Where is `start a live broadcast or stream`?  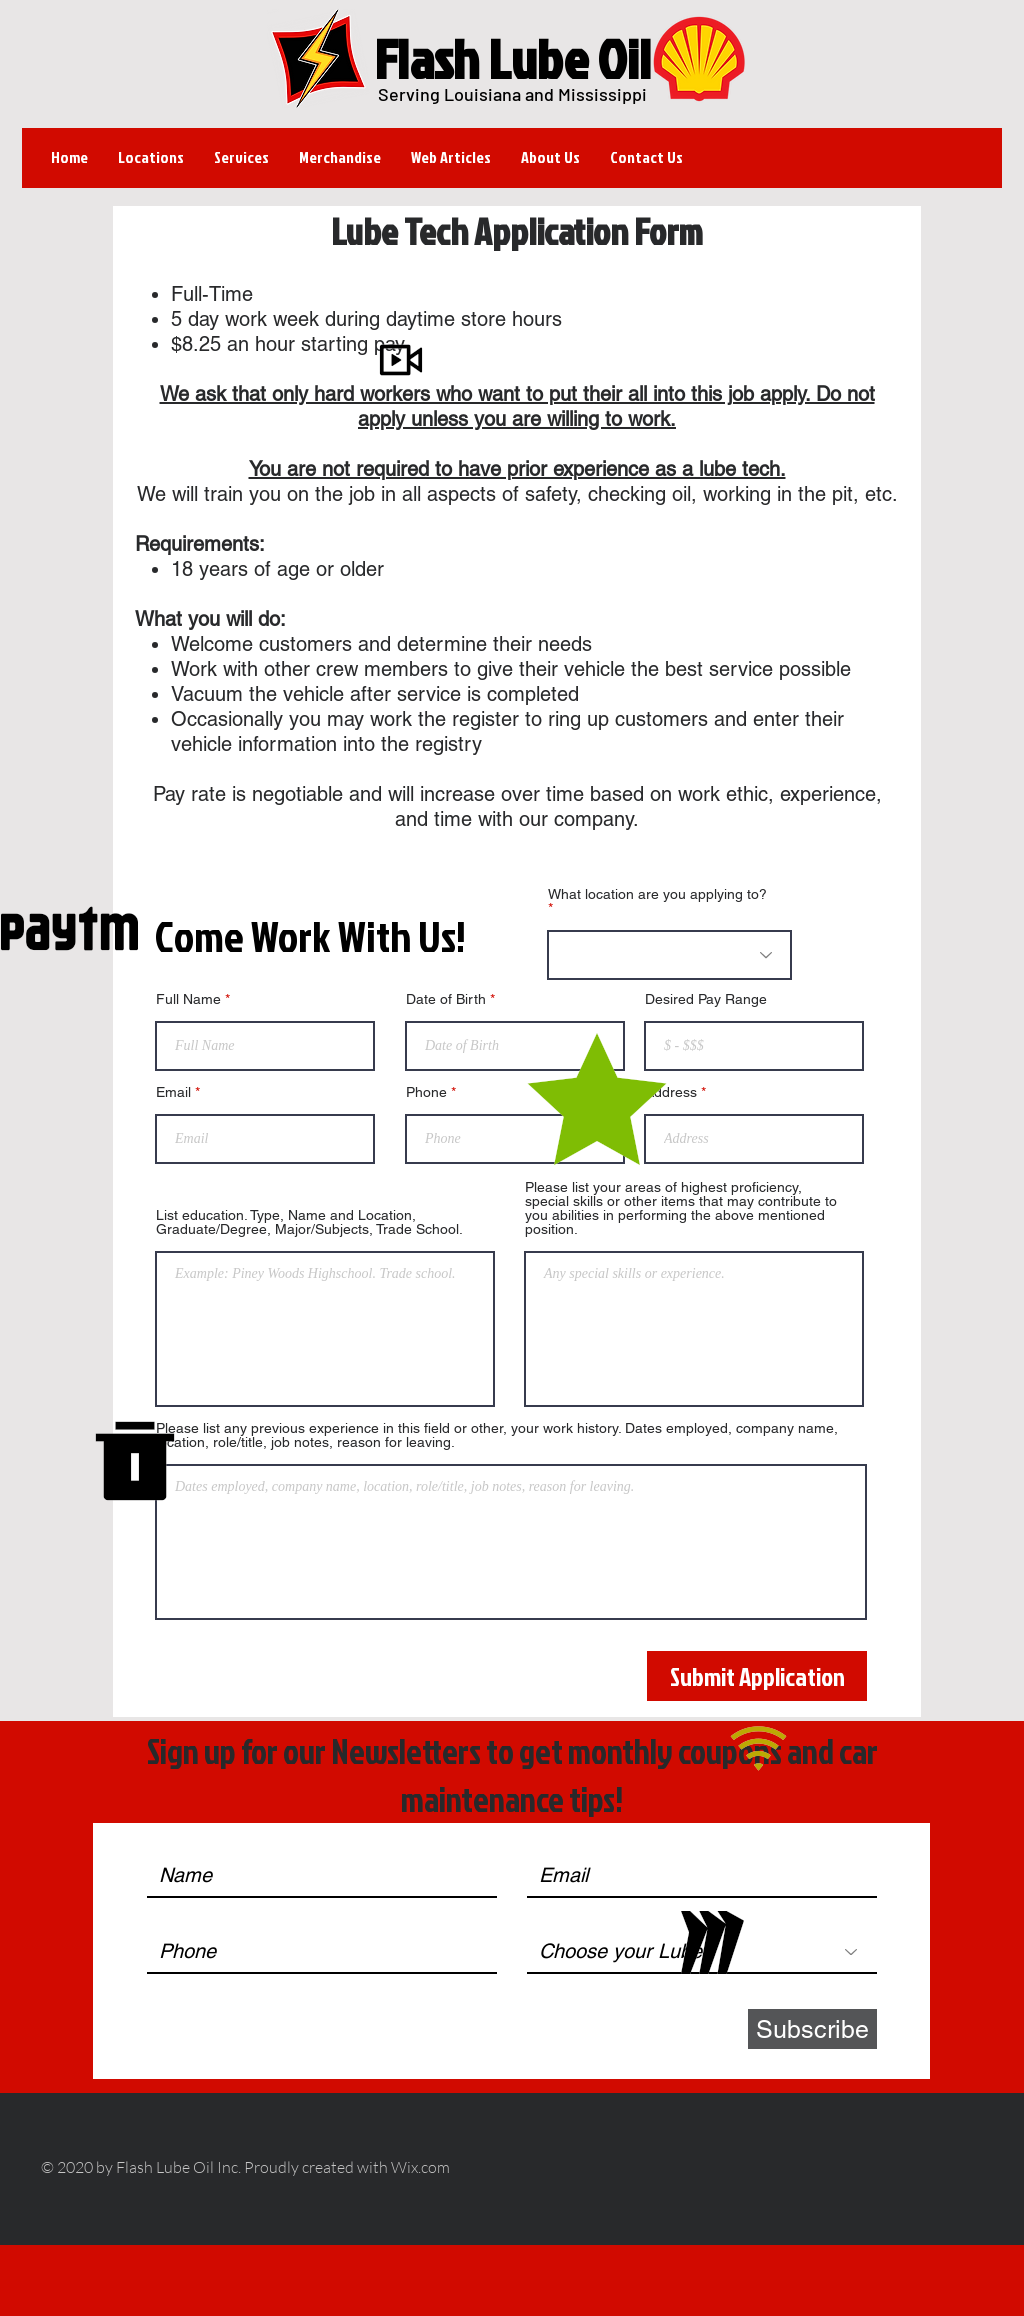 start a live broadcast or stream is located at coordinates (401, 360).